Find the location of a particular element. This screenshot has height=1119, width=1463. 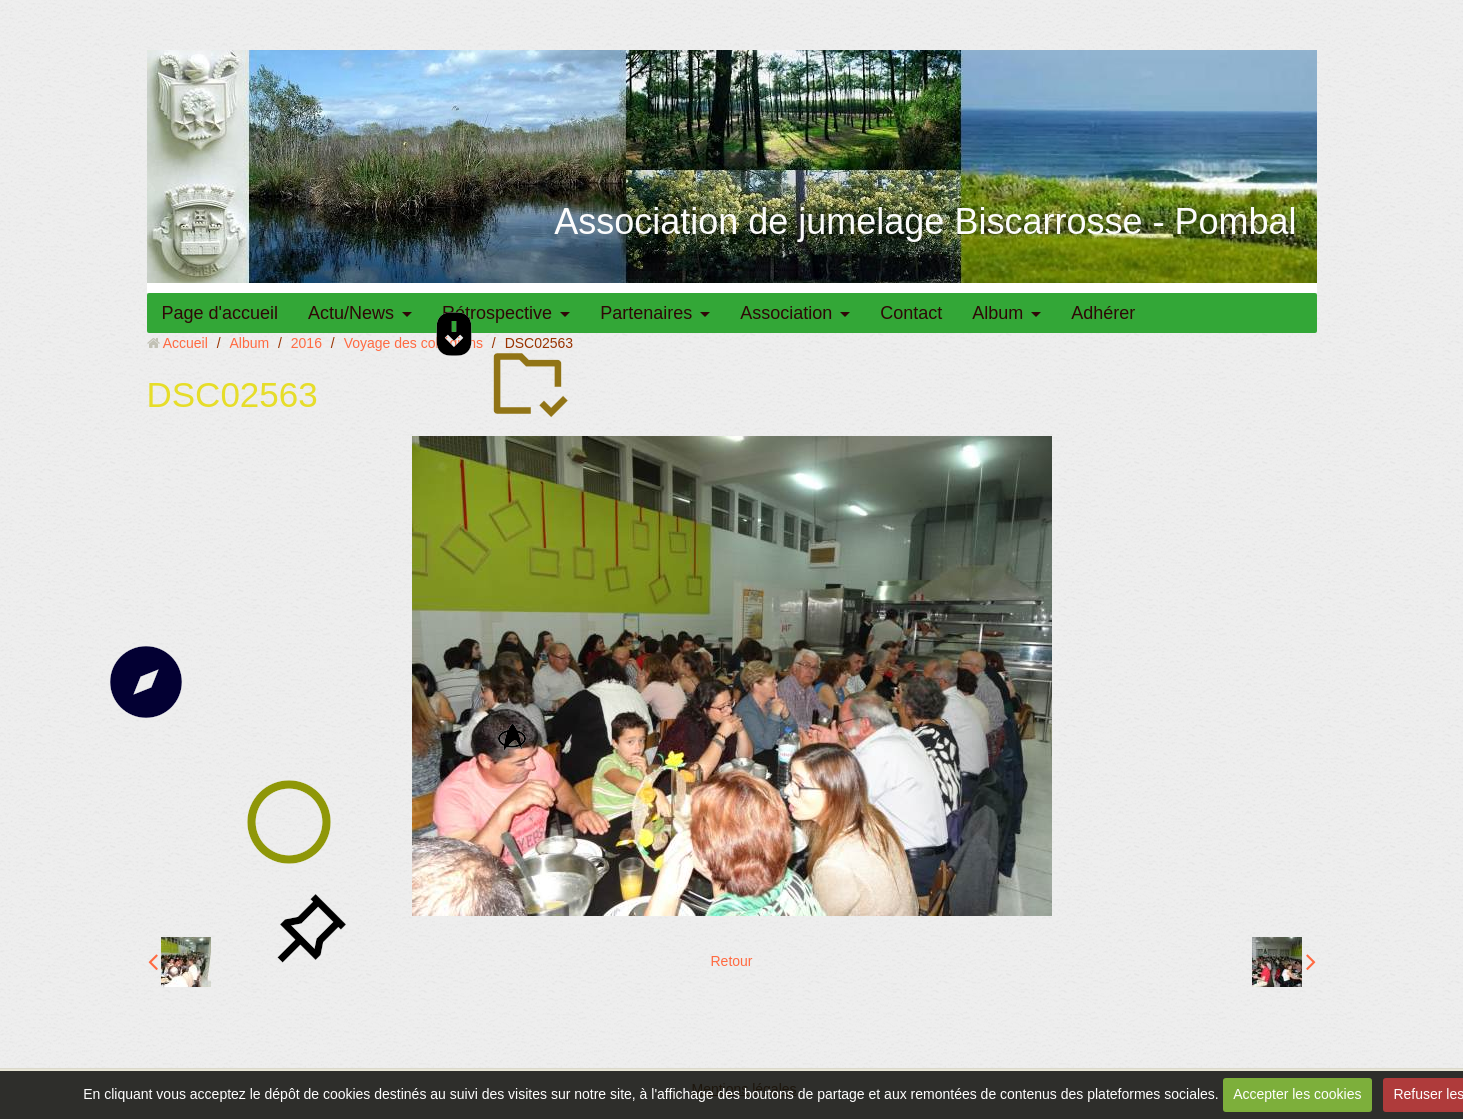

folder successfully verified or approved is located at coordinates (527, 383).